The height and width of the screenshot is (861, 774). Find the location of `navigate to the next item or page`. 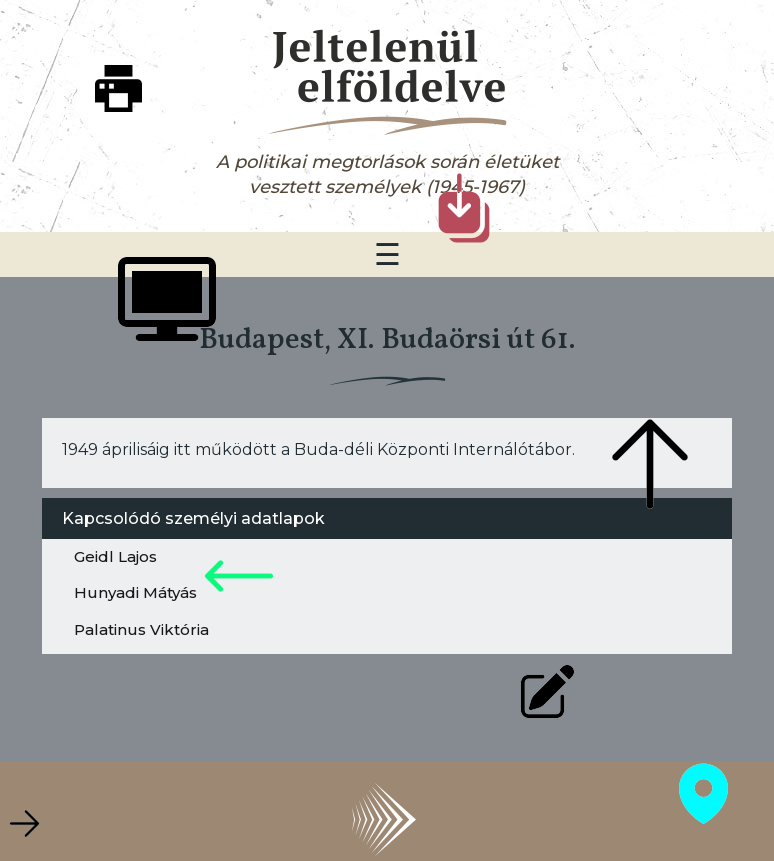

navigate to the next item or page is located at coordinates (24, 823).